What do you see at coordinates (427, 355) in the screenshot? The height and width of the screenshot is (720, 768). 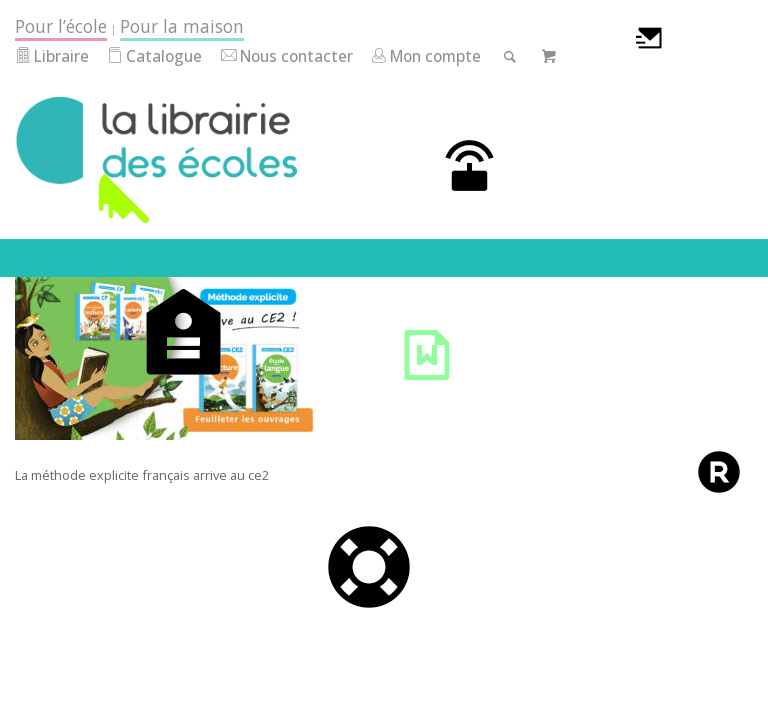 I see `open a Microsoft Word document` at bounding box center [427, 355].